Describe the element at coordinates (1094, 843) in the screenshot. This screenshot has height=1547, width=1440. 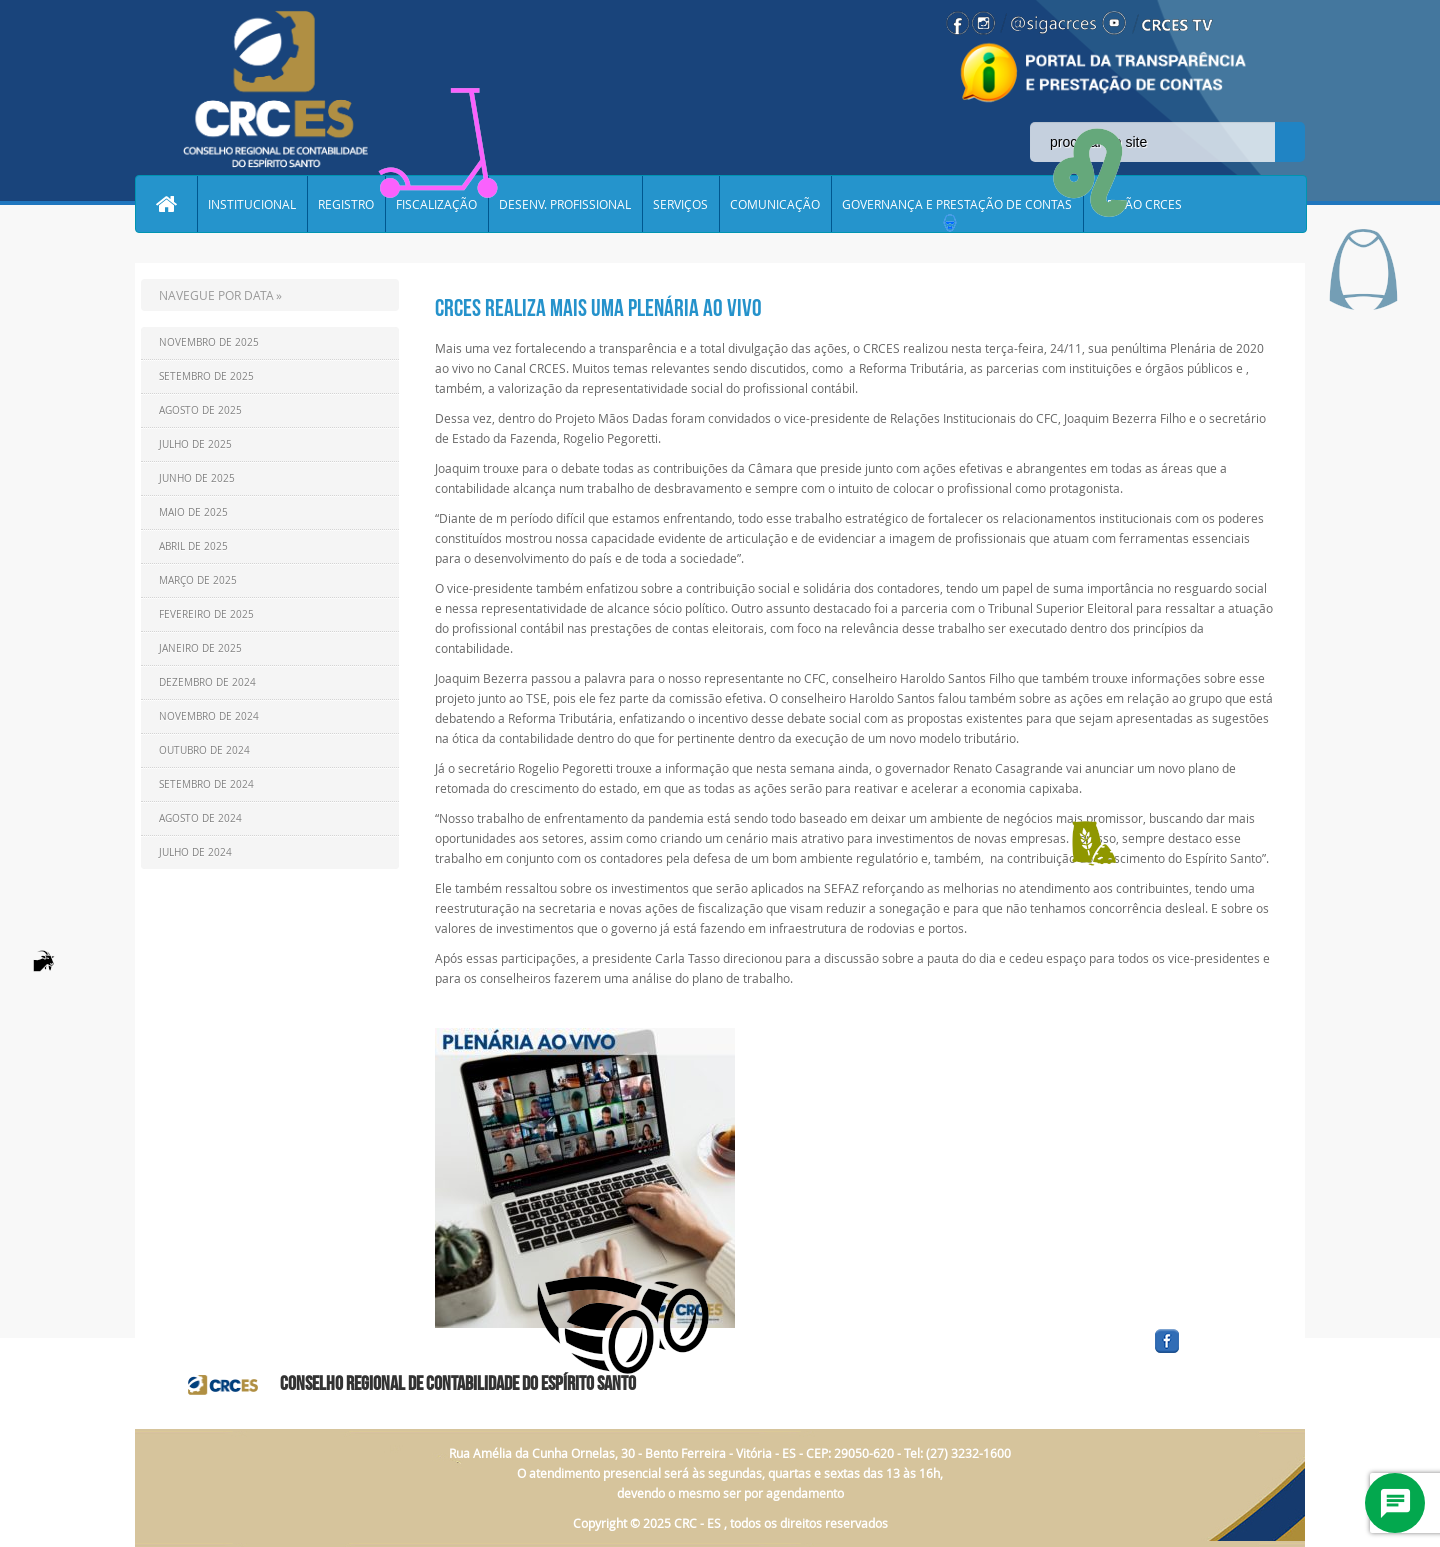
I see `indicates grain or wheat ingredient` at that location.